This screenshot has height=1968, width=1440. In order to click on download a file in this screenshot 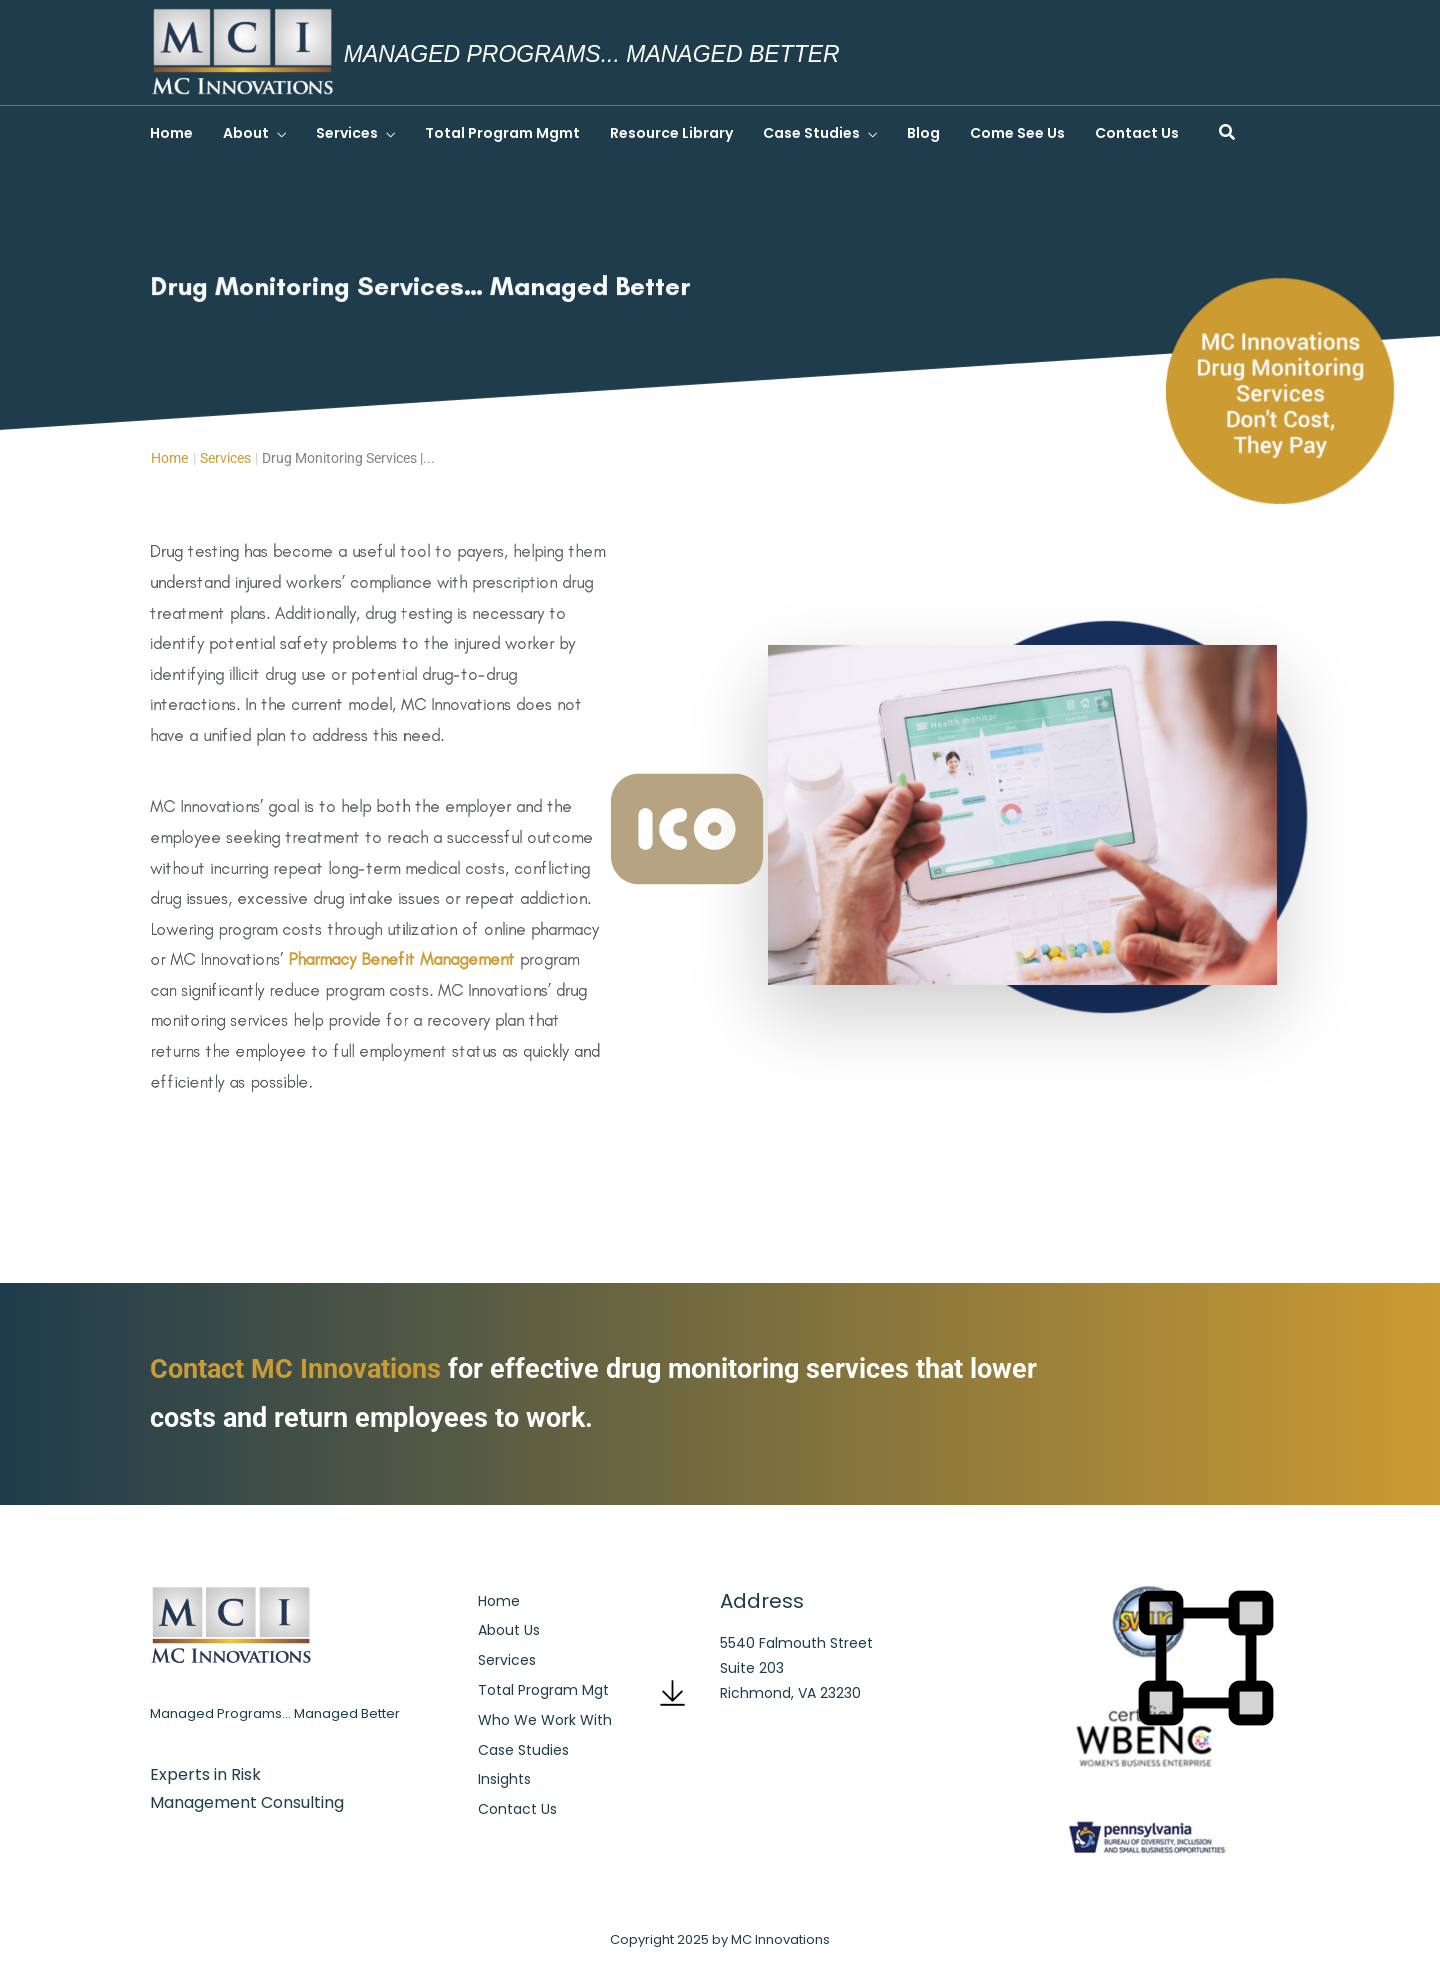, I will do `click(672, 1693)`.